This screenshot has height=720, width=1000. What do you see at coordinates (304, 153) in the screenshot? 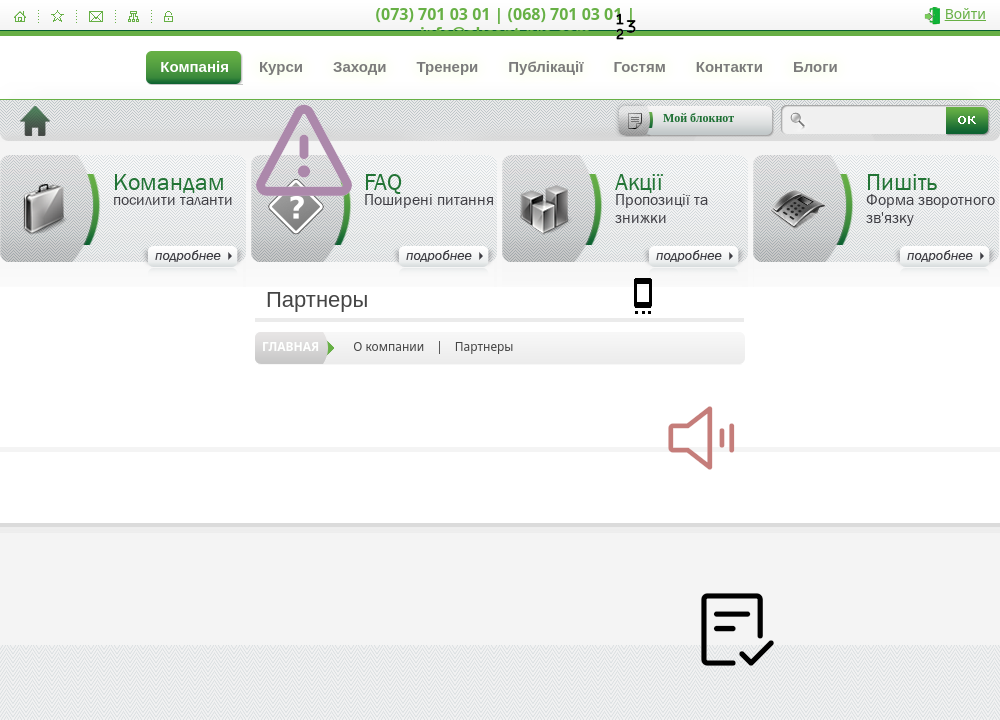
I see `indicates a warning or caution state` at bounding box center [304, 153].